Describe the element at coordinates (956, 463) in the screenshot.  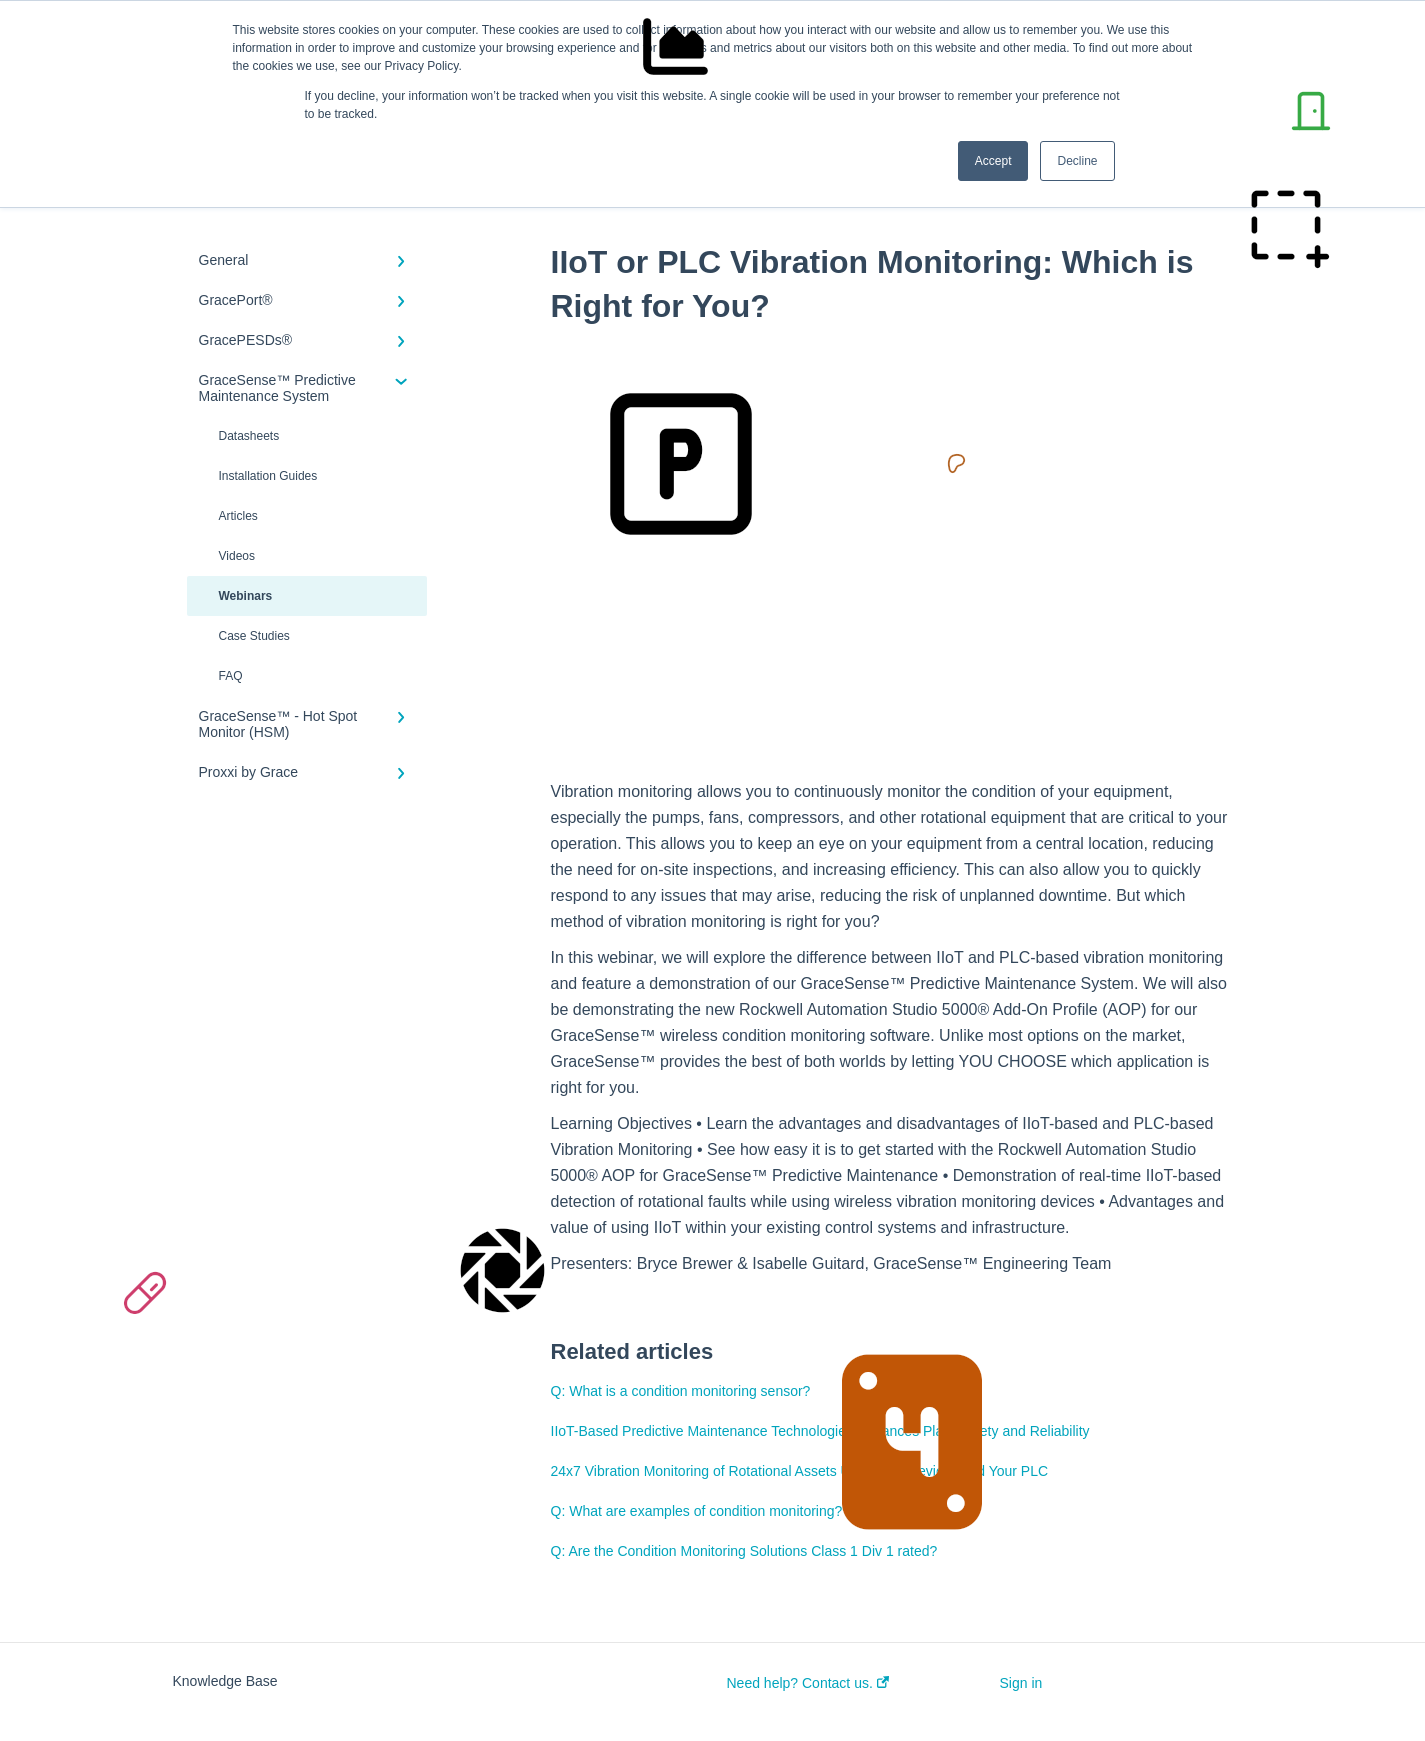
I see `visit patreon page` at that location.